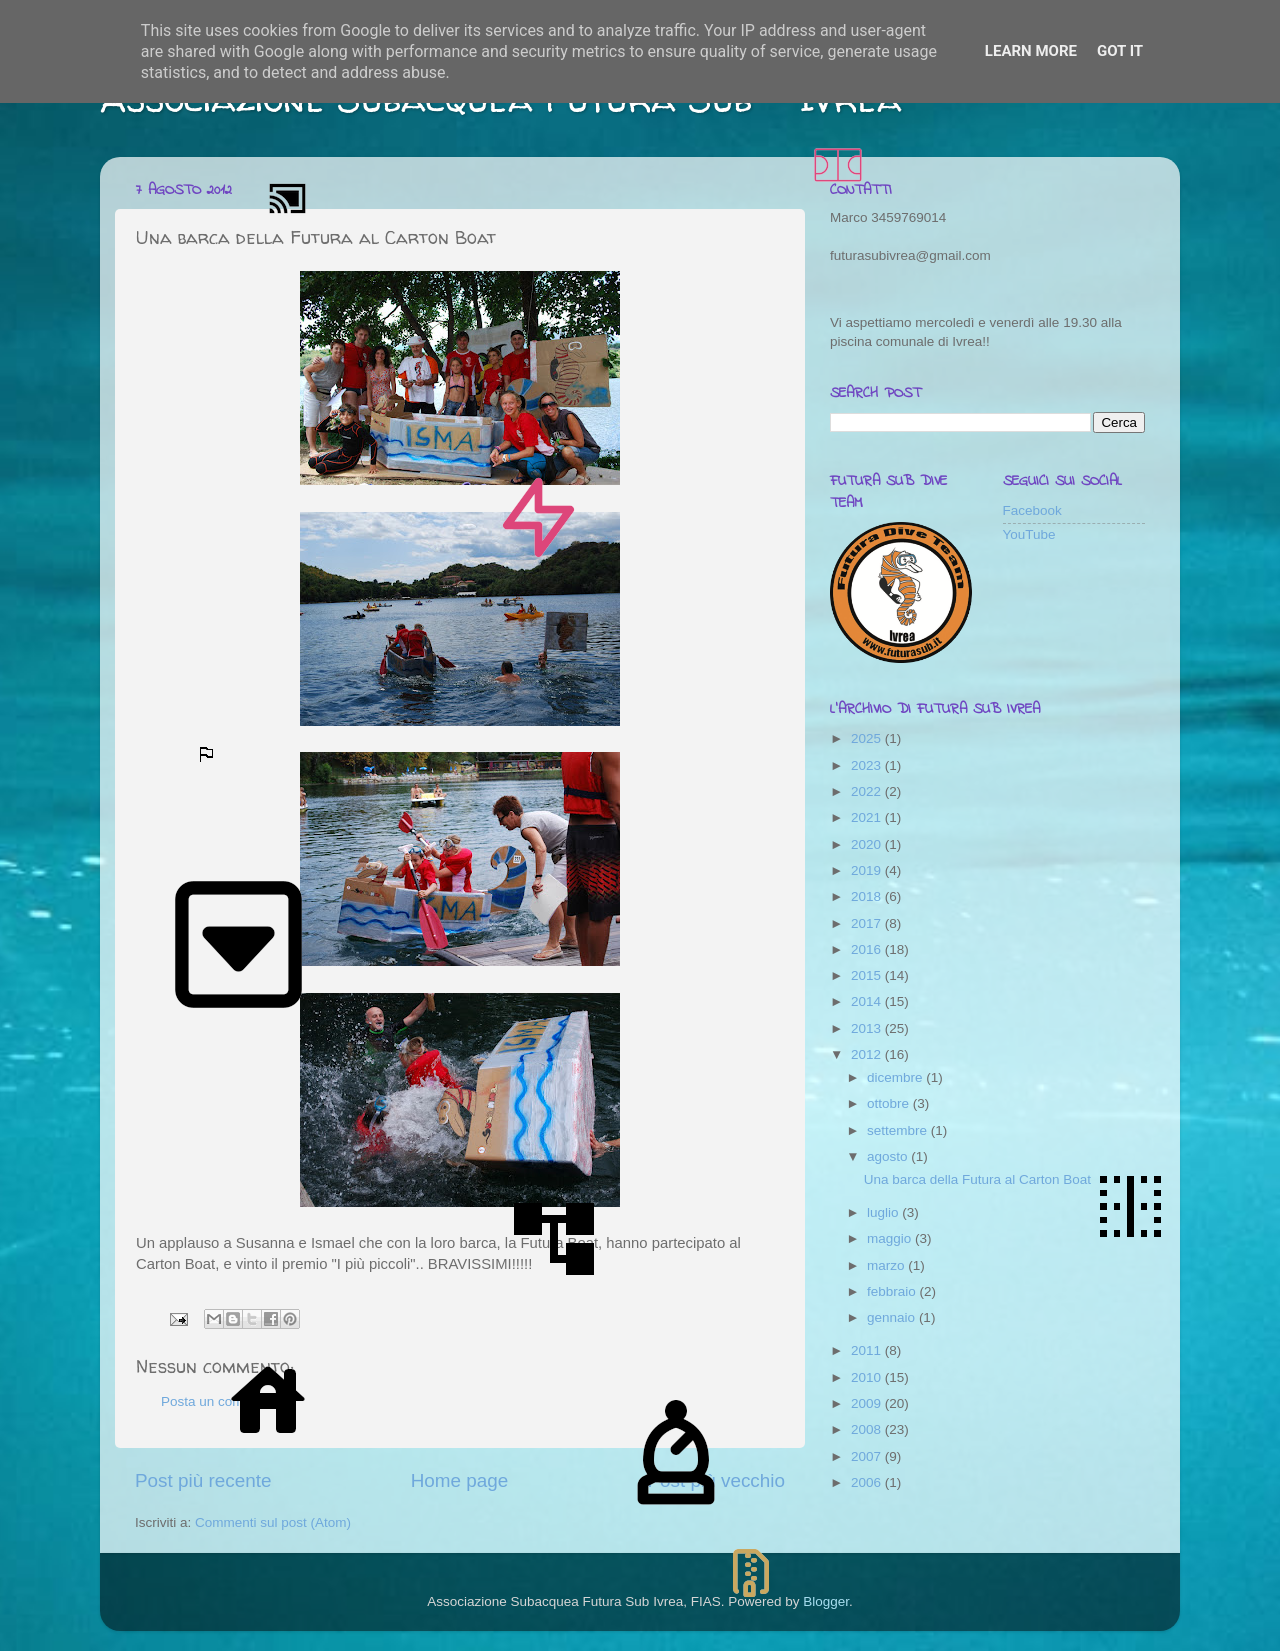  Describe the element at coordinates (287, 198) in the screenshot. I see `indicates active casting connection to a display` at that location.